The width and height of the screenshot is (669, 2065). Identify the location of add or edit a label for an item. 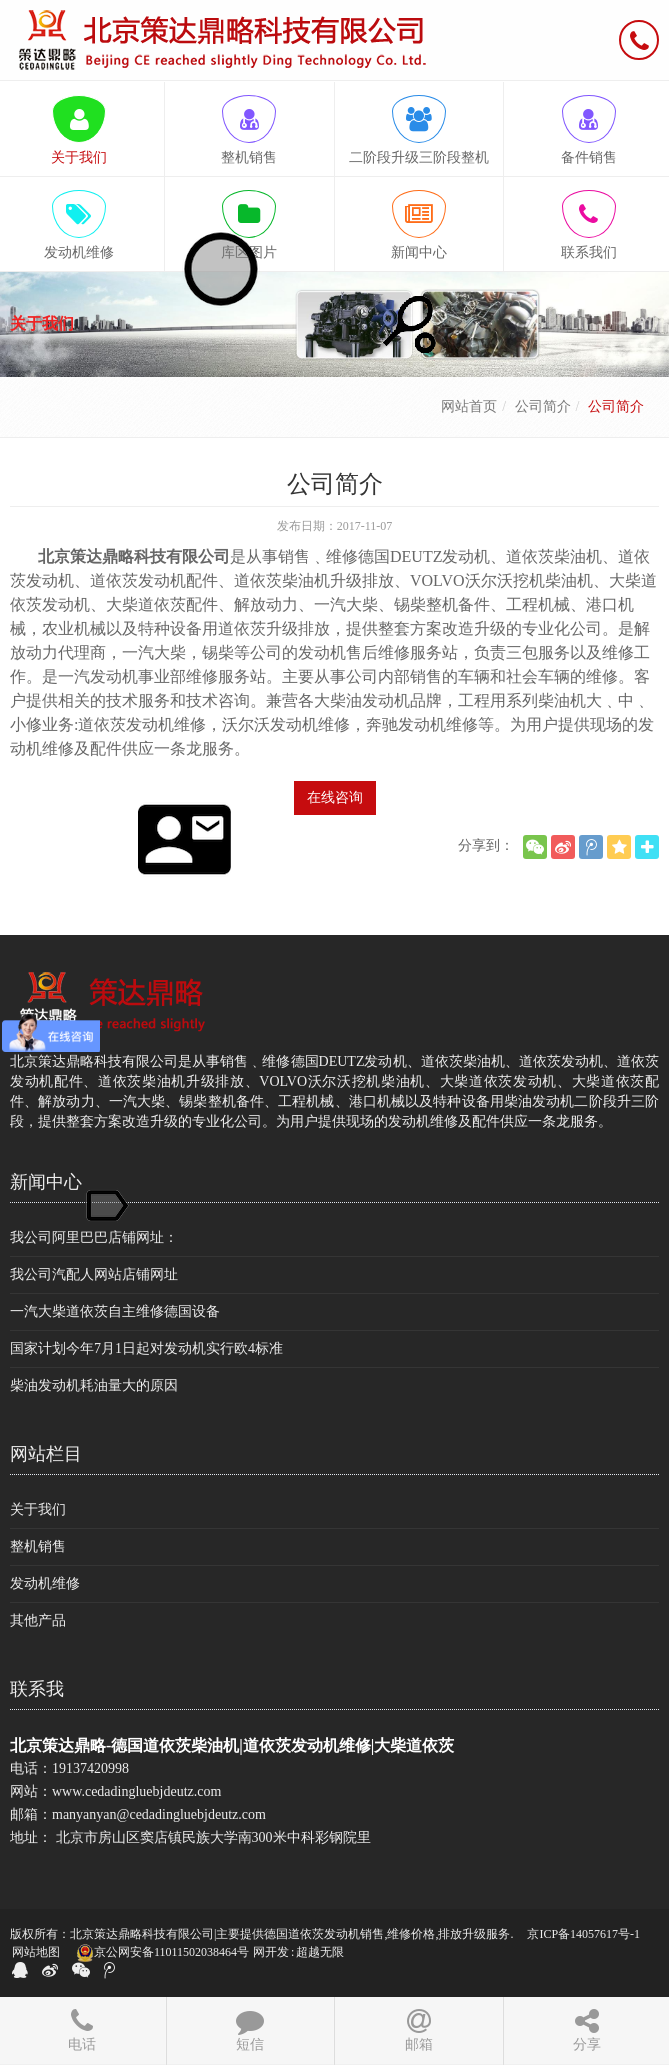
(106, 1205).